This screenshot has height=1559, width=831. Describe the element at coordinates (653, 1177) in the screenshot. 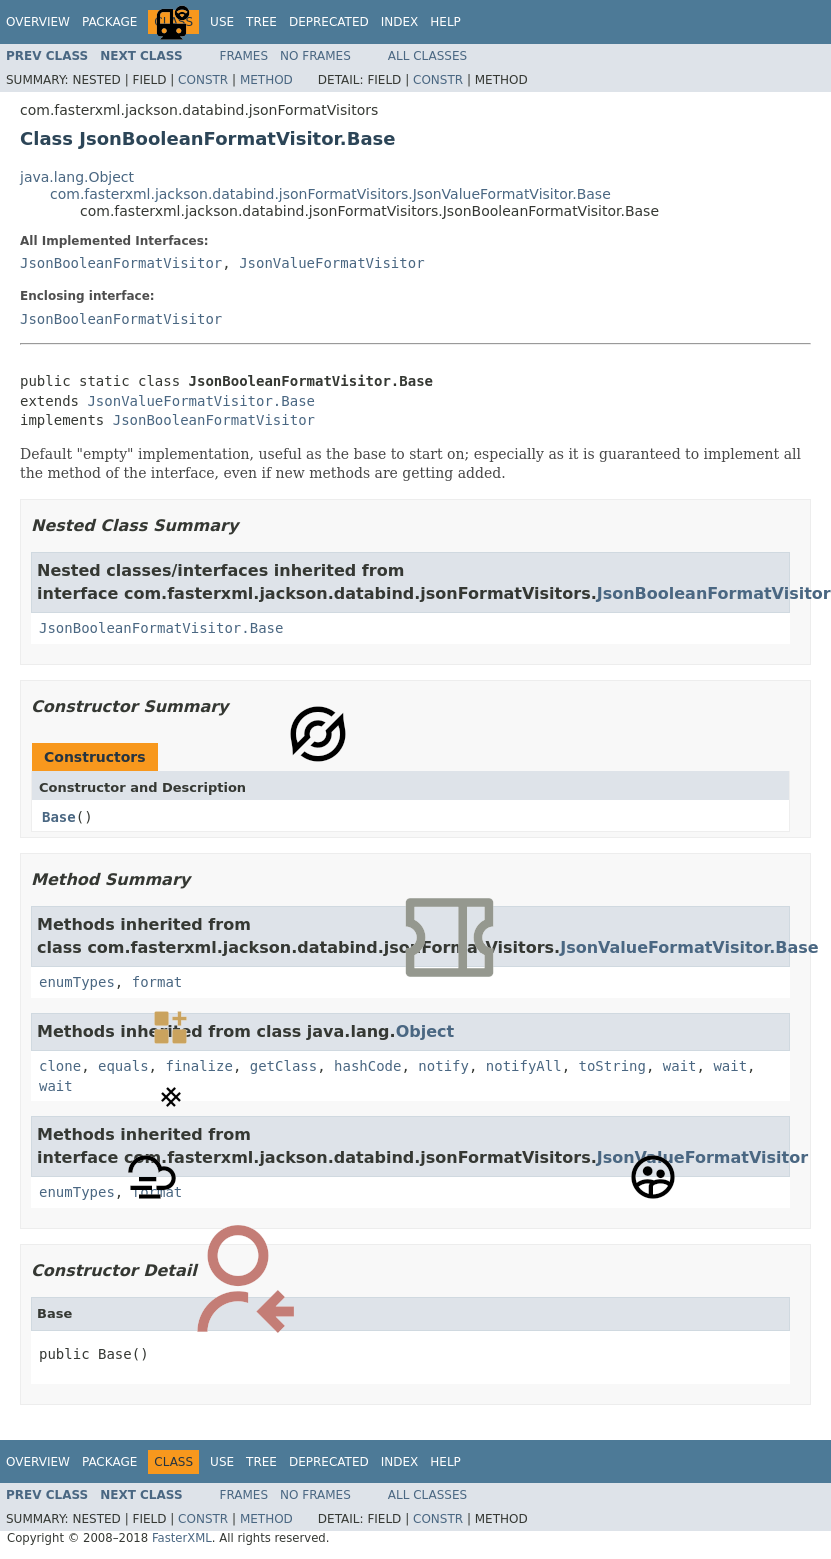

I see `view group members or team roster` at that location.